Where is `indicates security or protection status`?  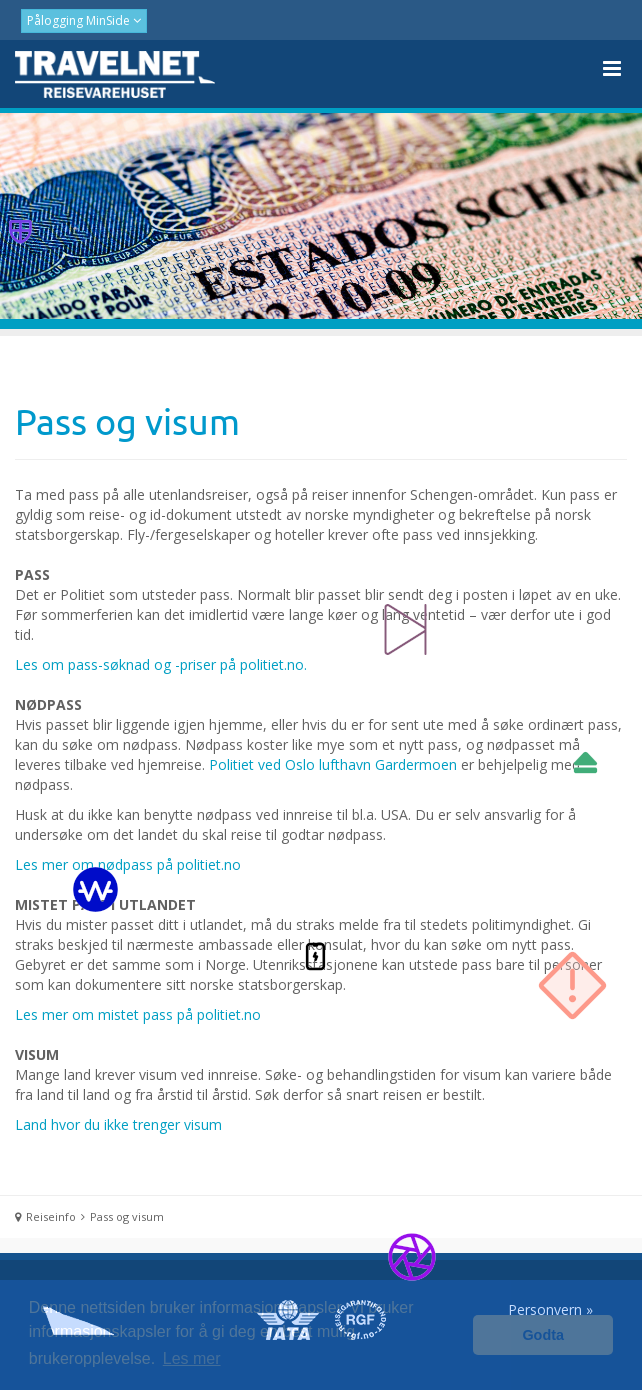 indicates security or protection status is located at coordinates (20, 230).